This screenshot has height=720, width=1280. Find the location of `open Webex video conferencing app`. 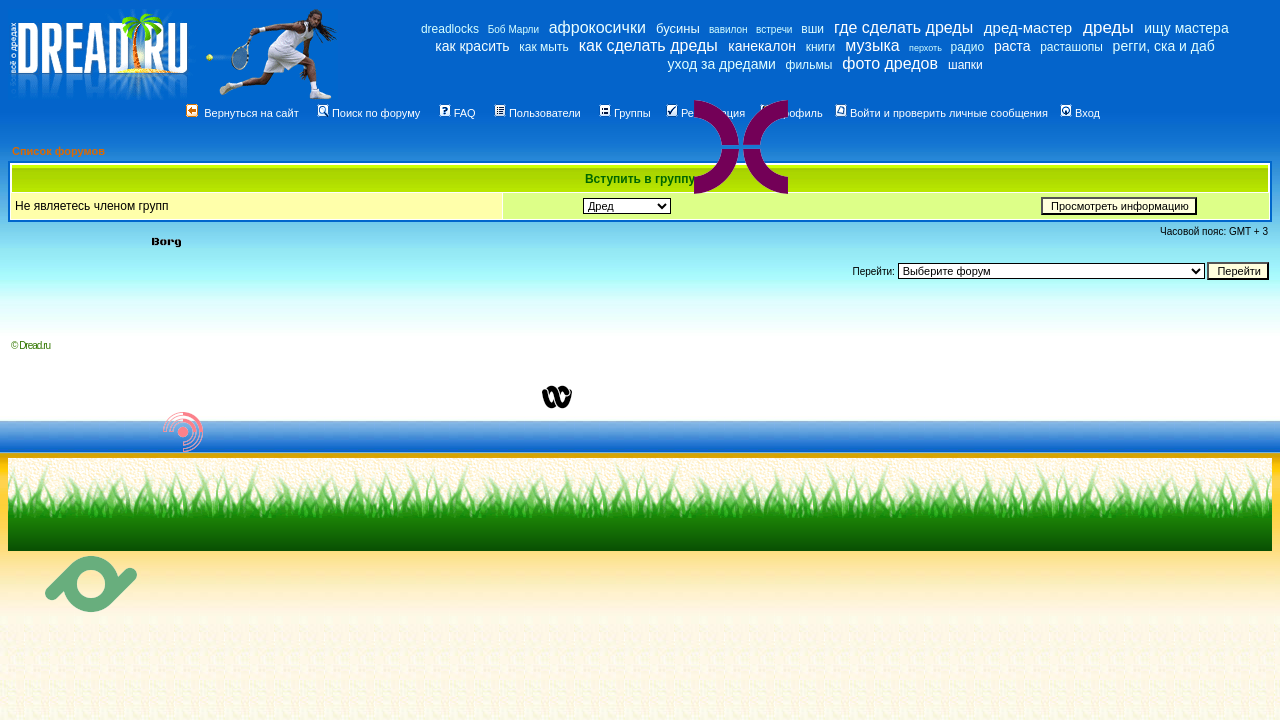

open Webex video conferencing app is located at coordinates (557, 397).